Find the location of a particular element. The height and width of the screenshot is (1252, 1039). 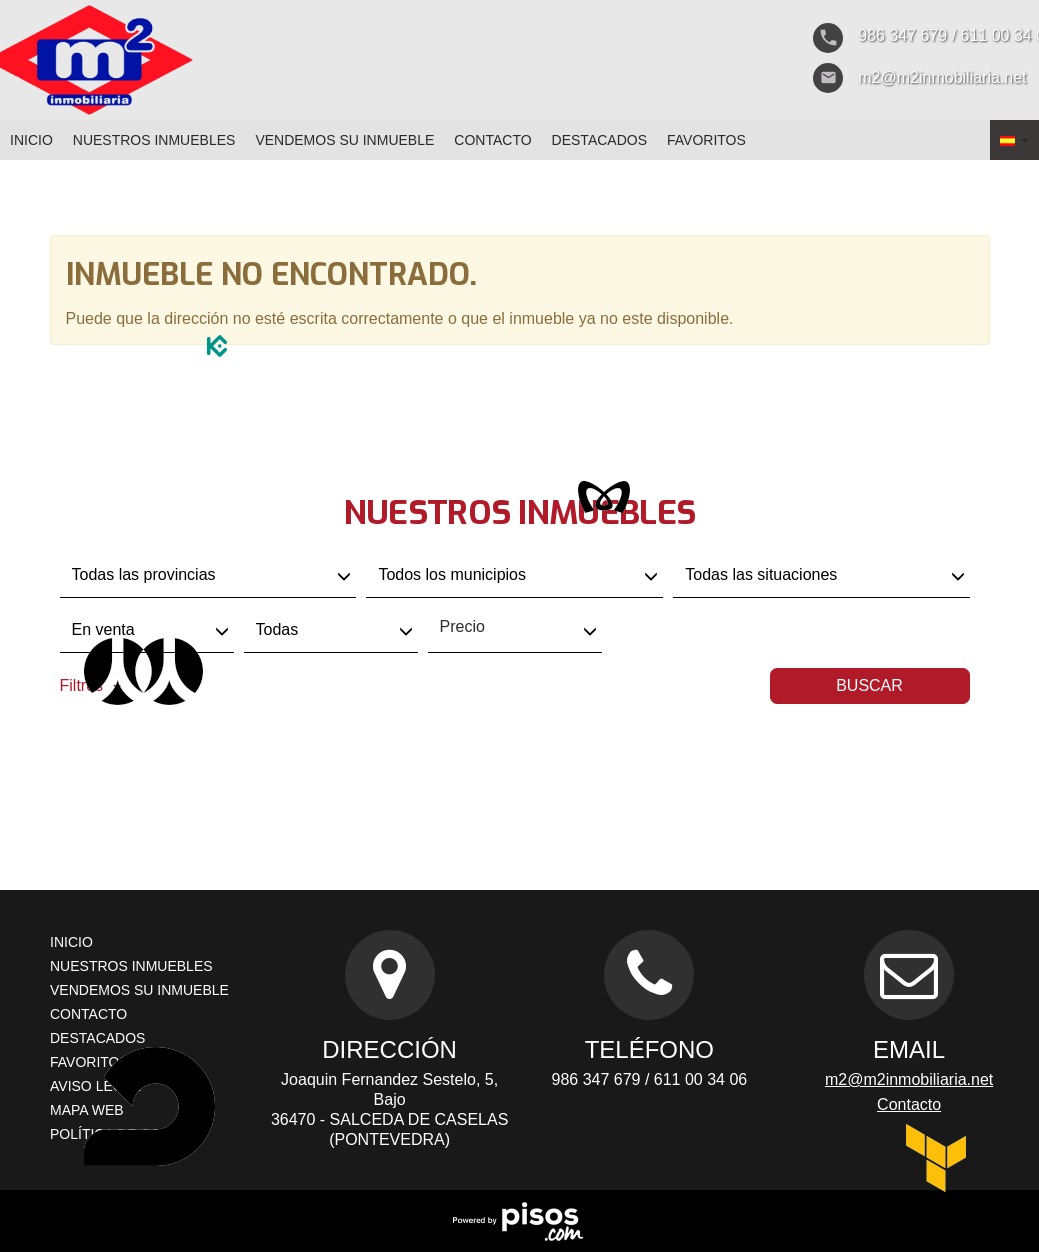

link to Renren social network profile is located at coordinates (143, 671).